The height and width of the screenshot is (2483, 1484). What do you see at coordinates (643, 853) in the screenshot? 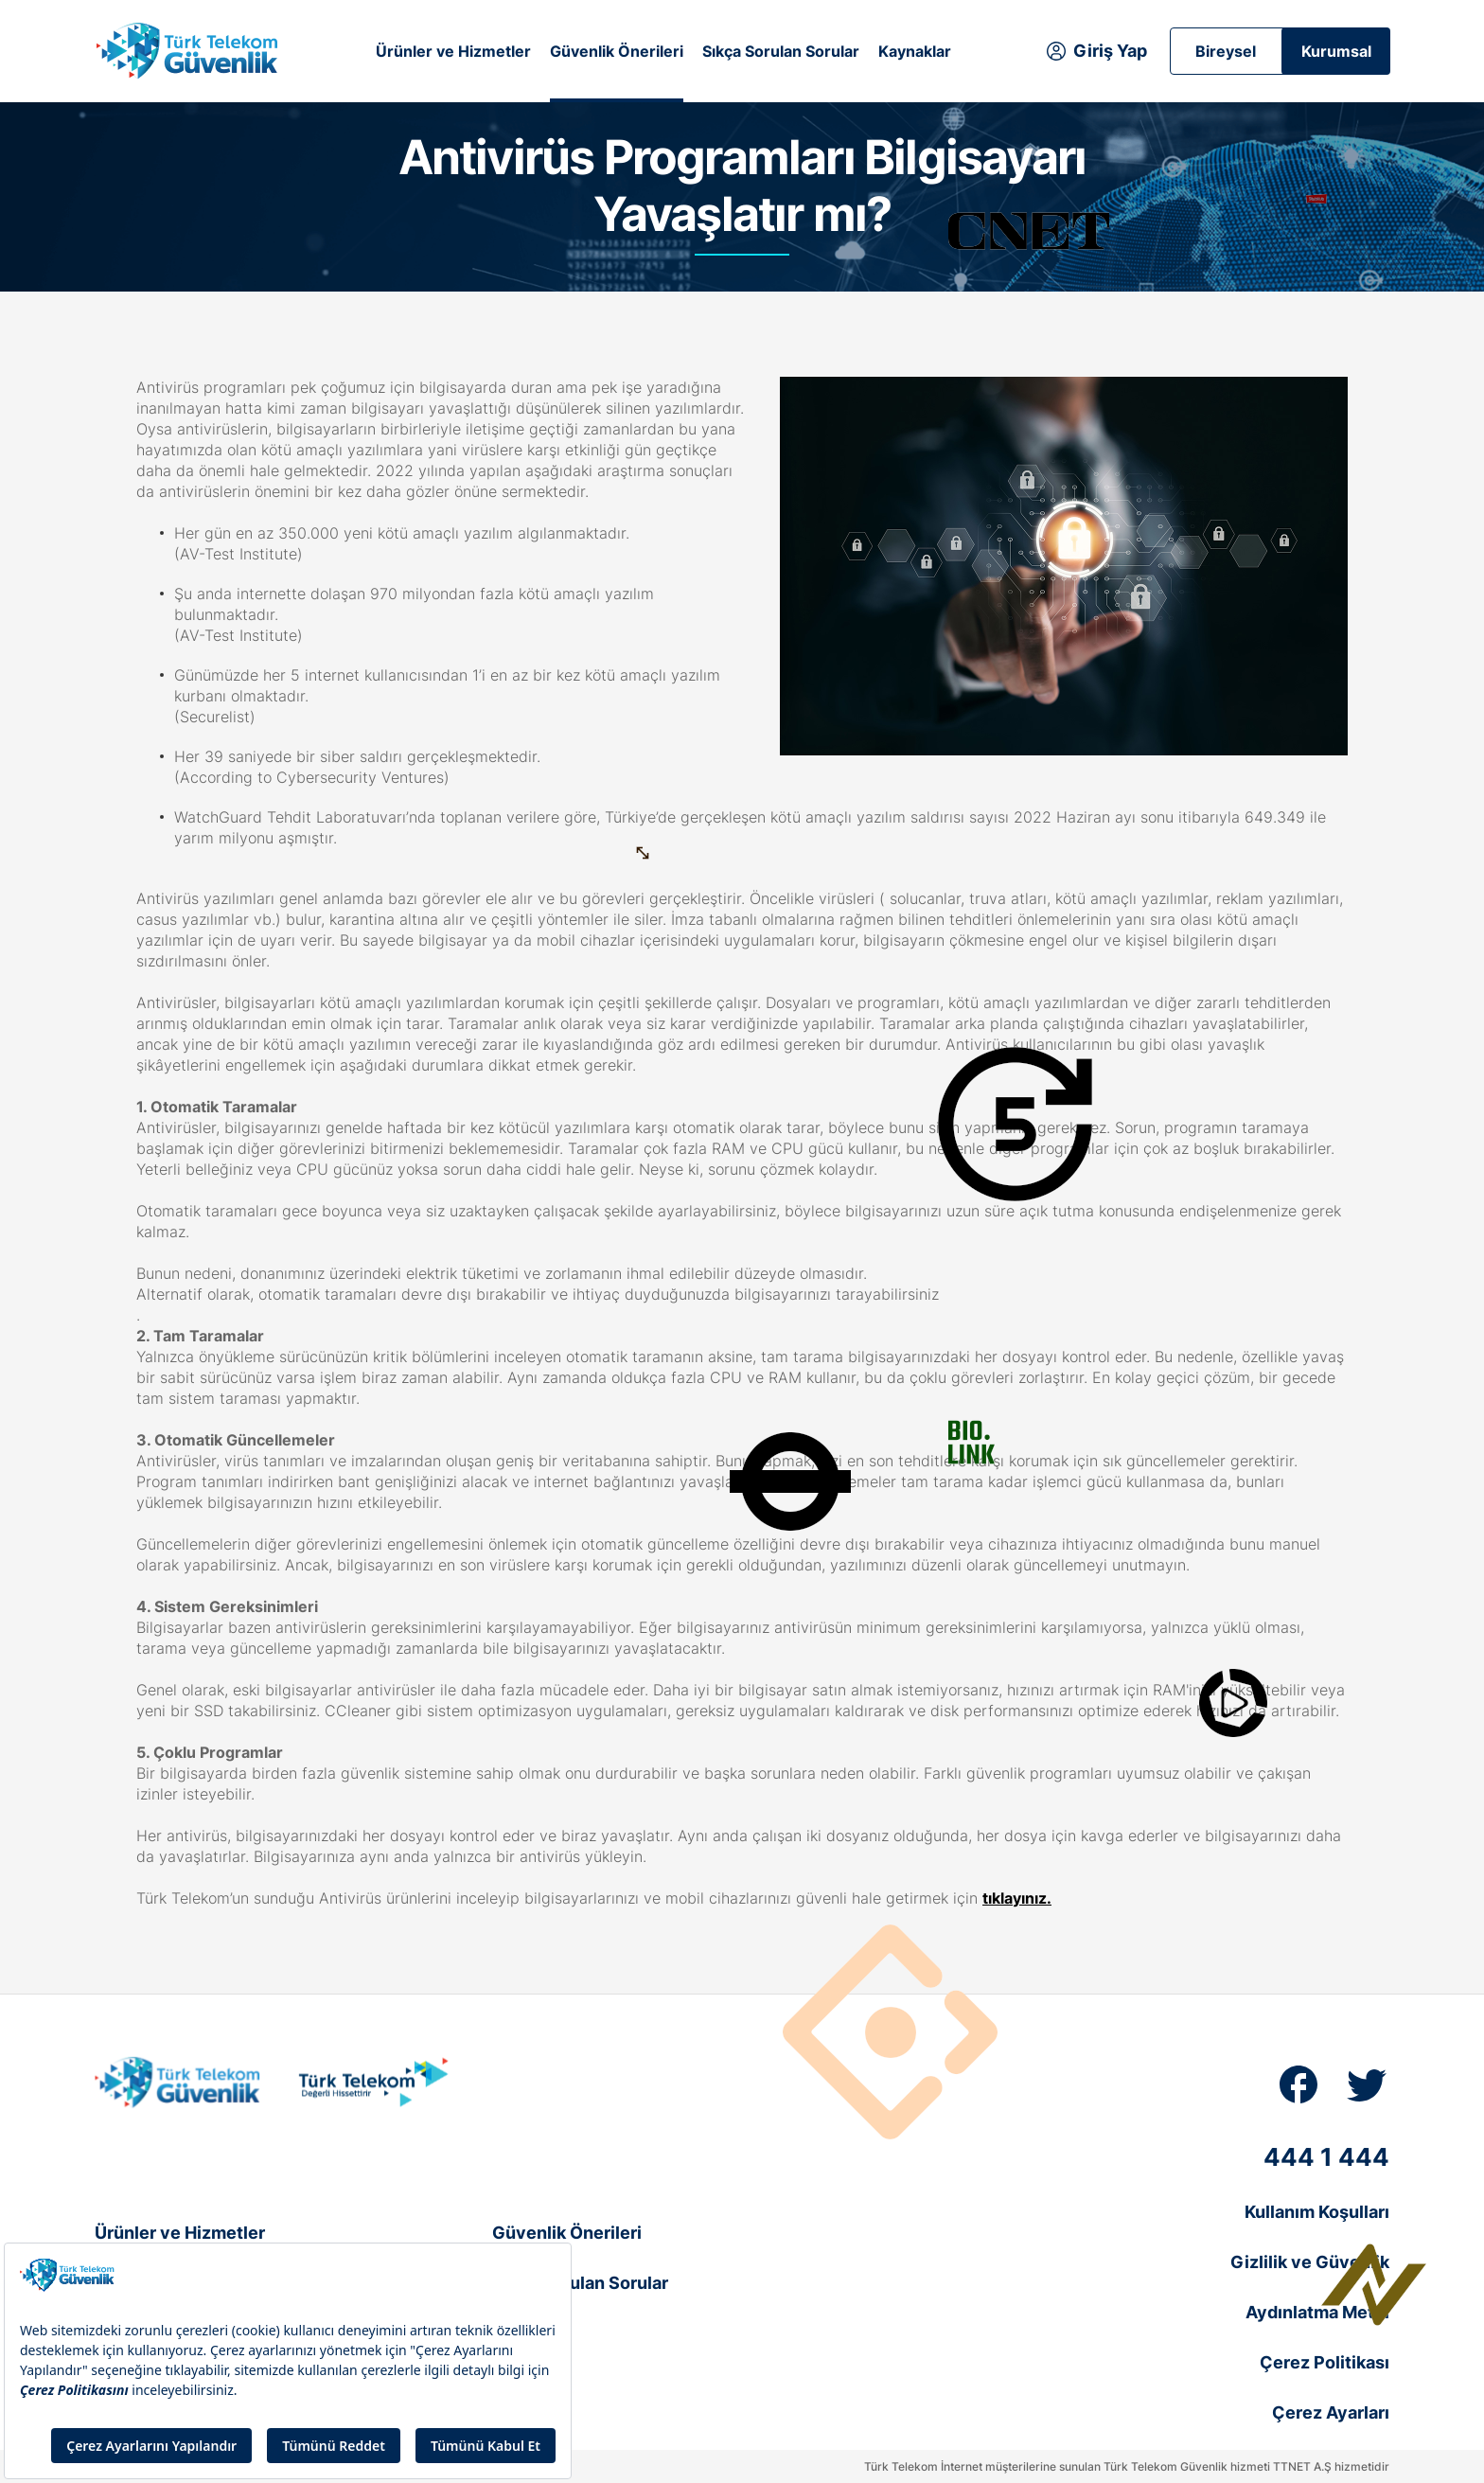
I see `expand content to full screen` at bounding box center [643, 853].